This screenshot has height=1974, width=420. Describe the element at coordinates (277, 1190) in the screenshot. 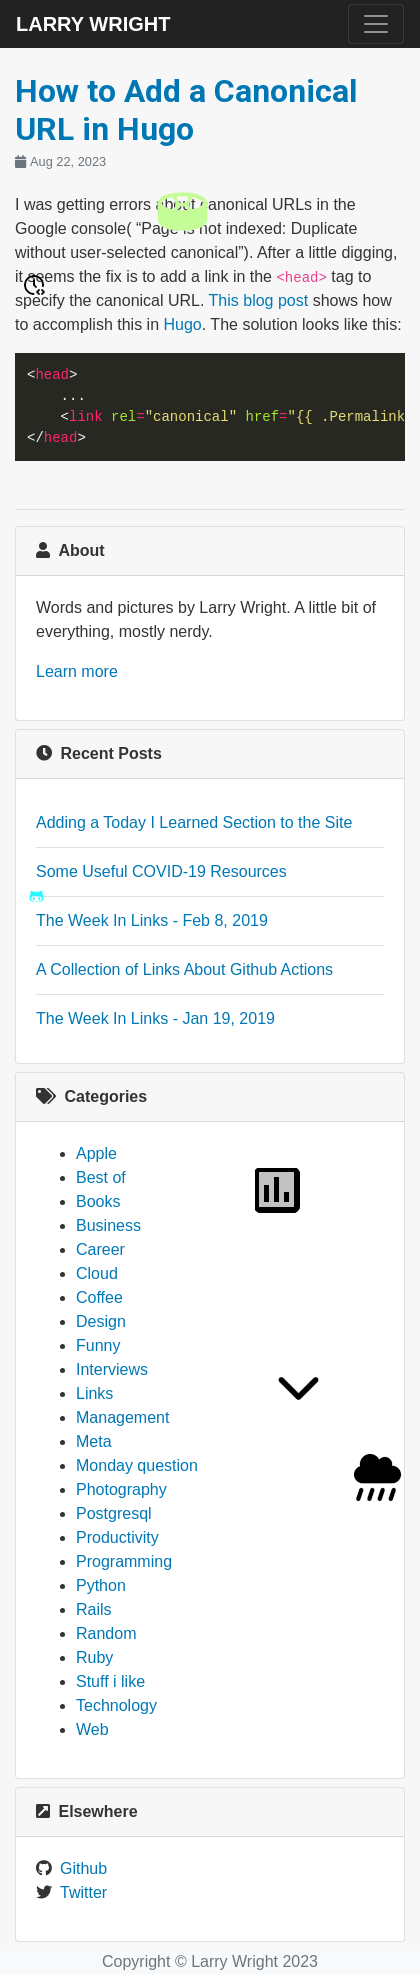

I see `insert a chart or graph into a document` at that location.